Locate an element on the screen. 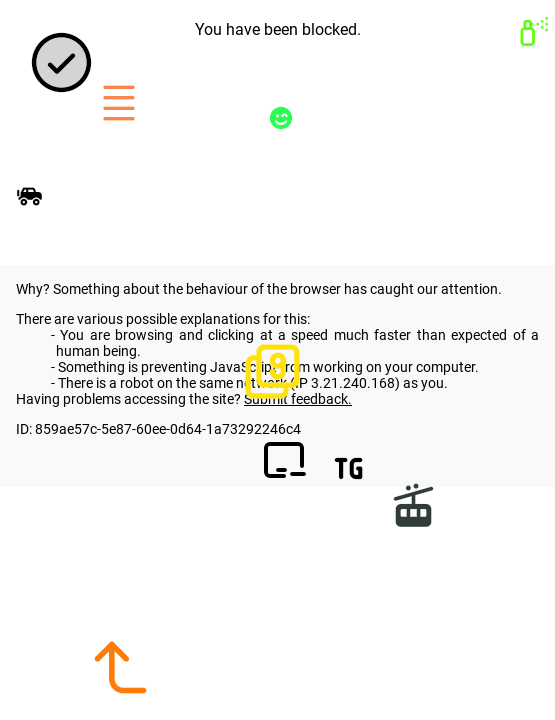 The height and width of the screenshot is (720, 555). remove a paired tablet device is located at coordinates (284, 460).